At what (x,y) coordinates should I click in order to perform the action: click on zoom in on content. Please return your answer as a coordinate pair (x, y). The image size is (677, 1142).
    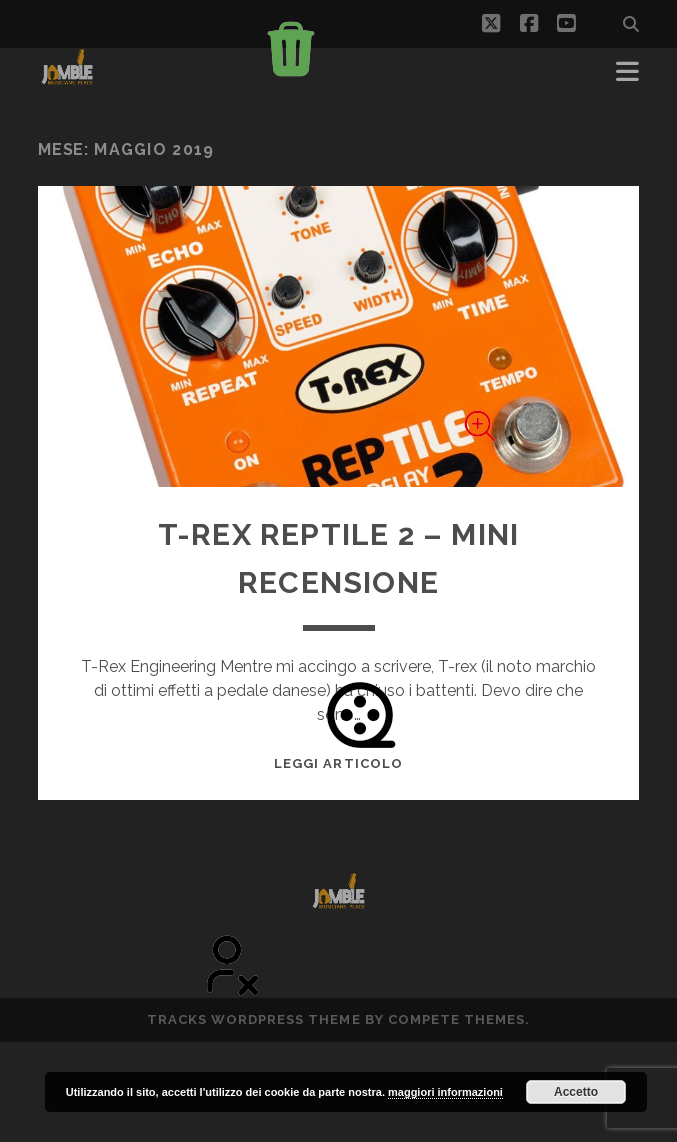
    Looking at the image, I should click on (480, 426).